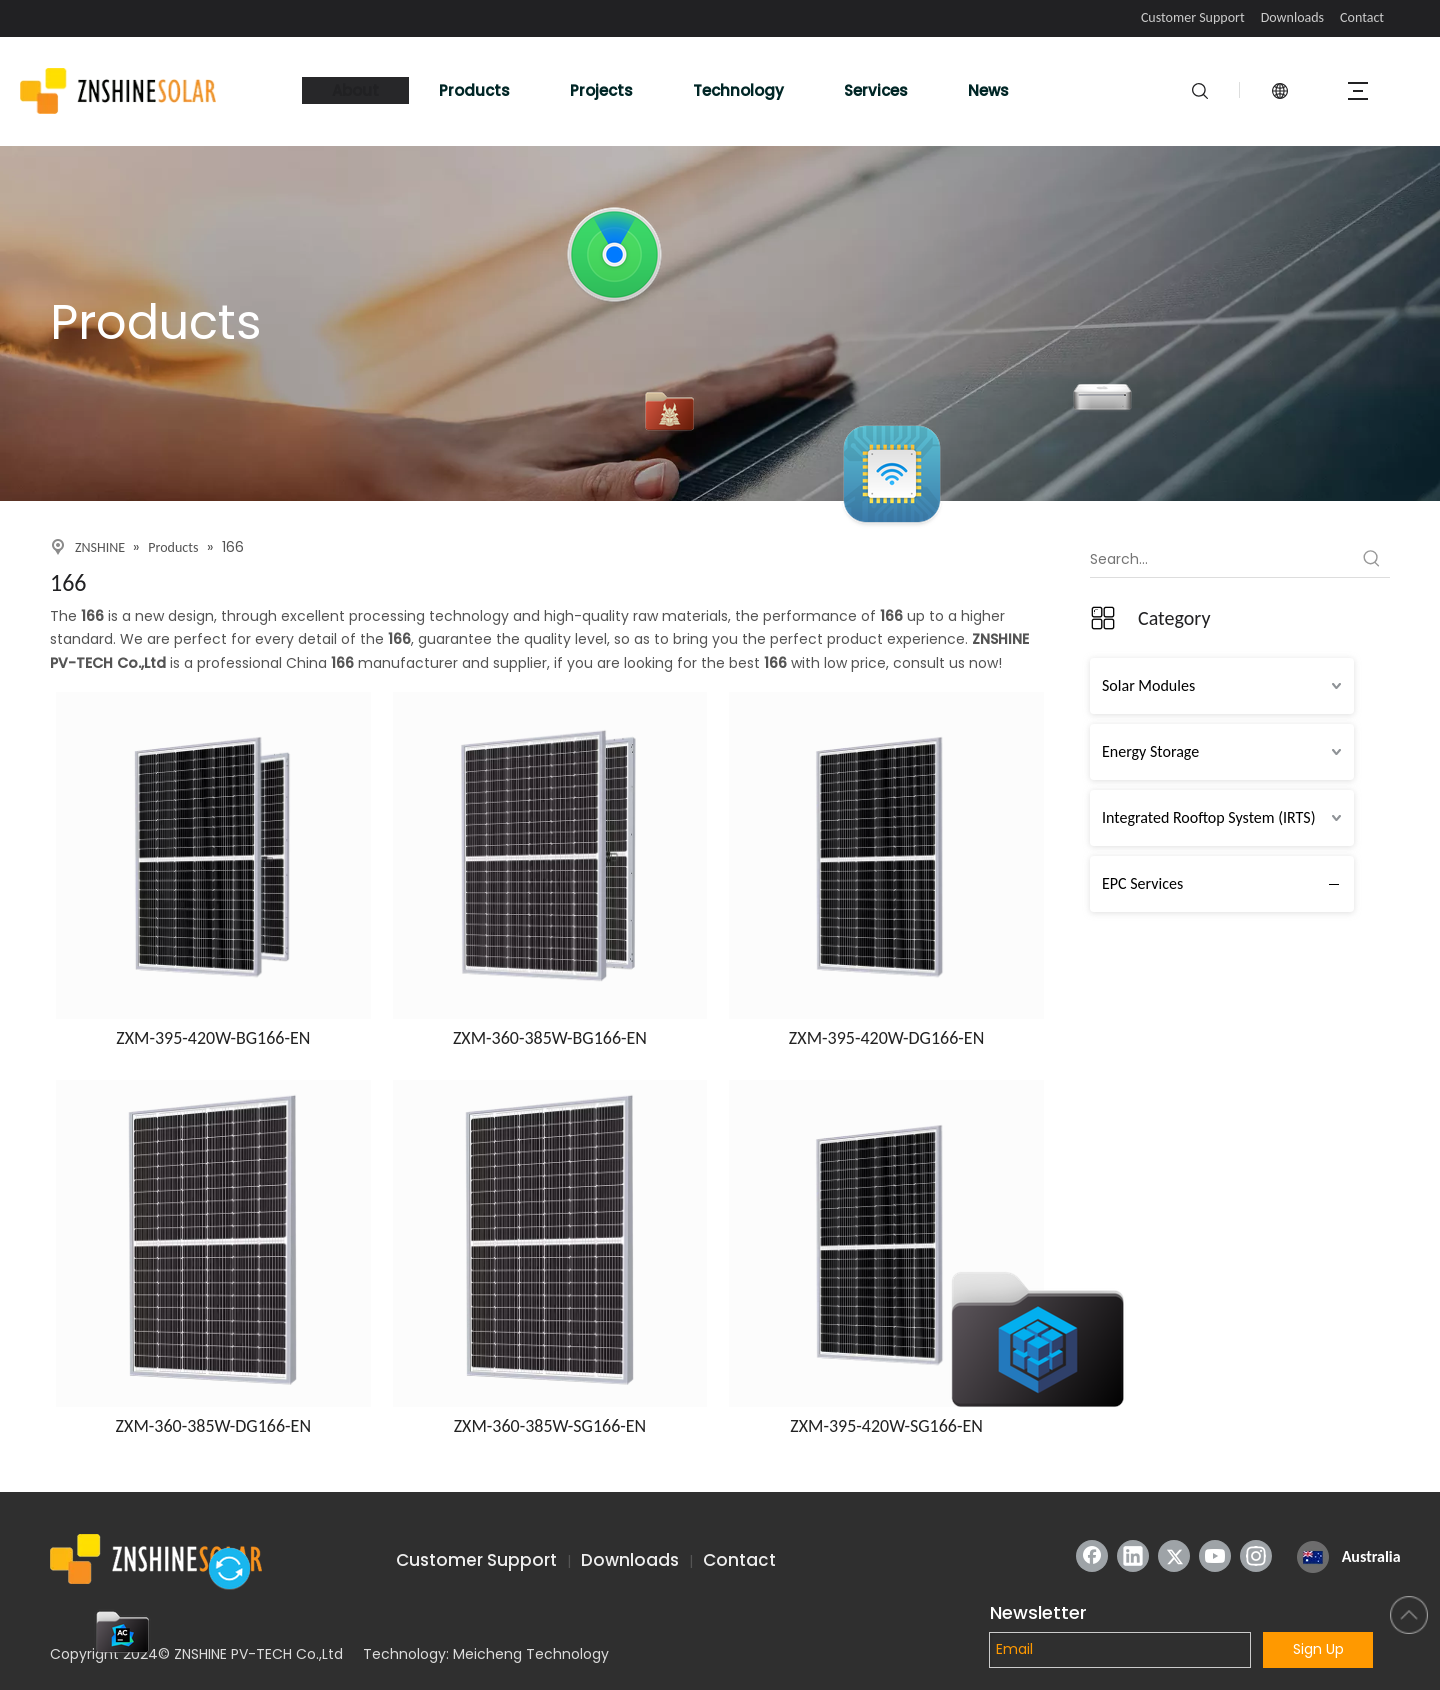  I want to click on folder for storing historical Japanese or shogun-themed content, so click(669, 412).